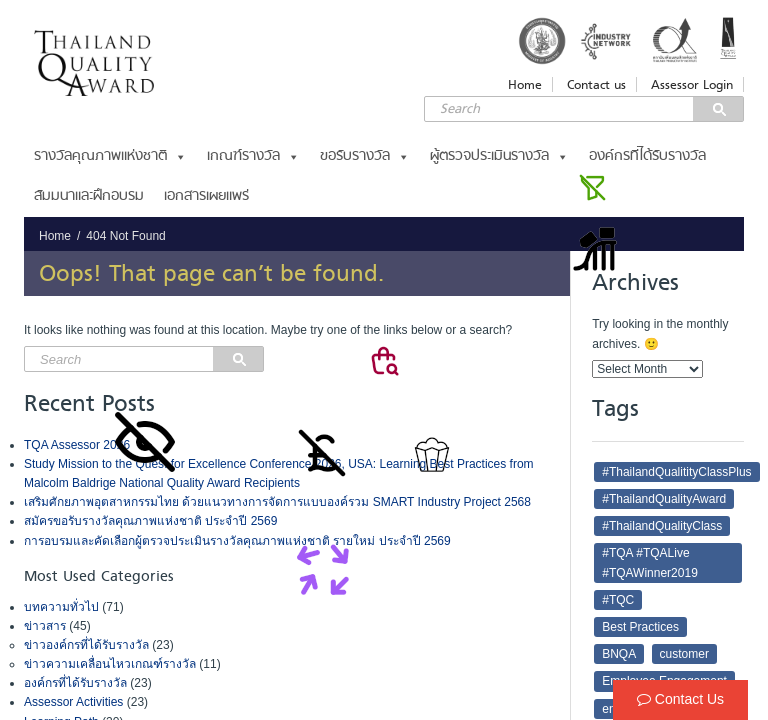 The width and height of the screenshot is (768, 720). I want to click on indicates british pound payment unavailable, so click(322, 453).